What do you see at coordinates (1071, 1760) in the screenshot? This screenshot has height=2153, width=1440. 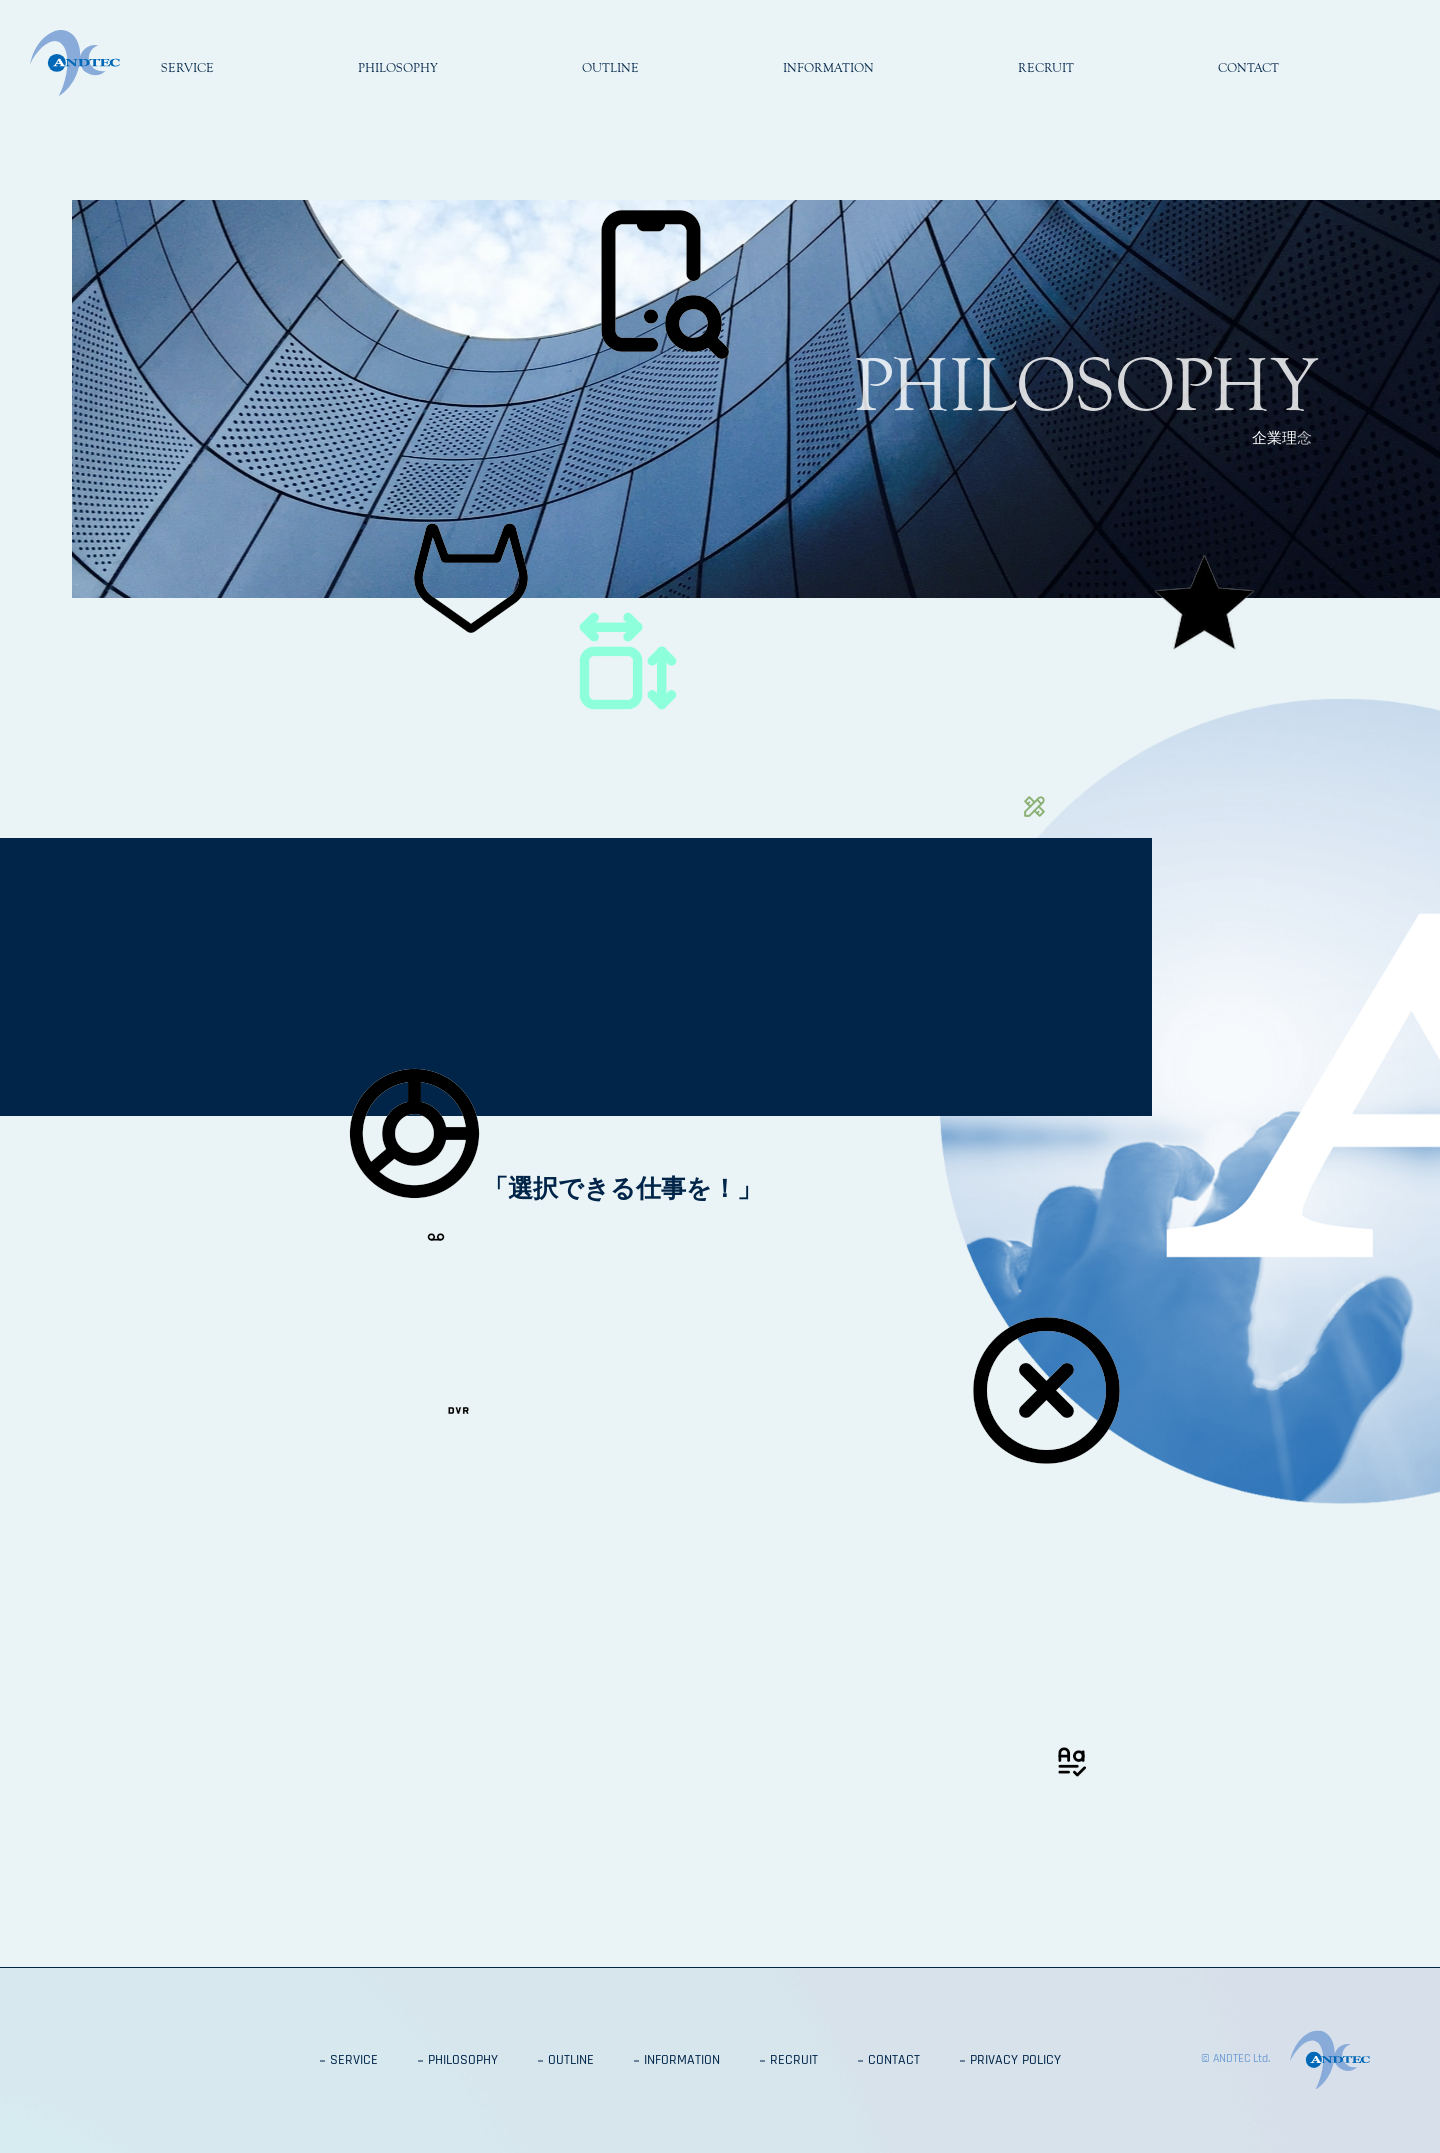 I see `check spelling and grammar` at bounding box center [1071, 1760].